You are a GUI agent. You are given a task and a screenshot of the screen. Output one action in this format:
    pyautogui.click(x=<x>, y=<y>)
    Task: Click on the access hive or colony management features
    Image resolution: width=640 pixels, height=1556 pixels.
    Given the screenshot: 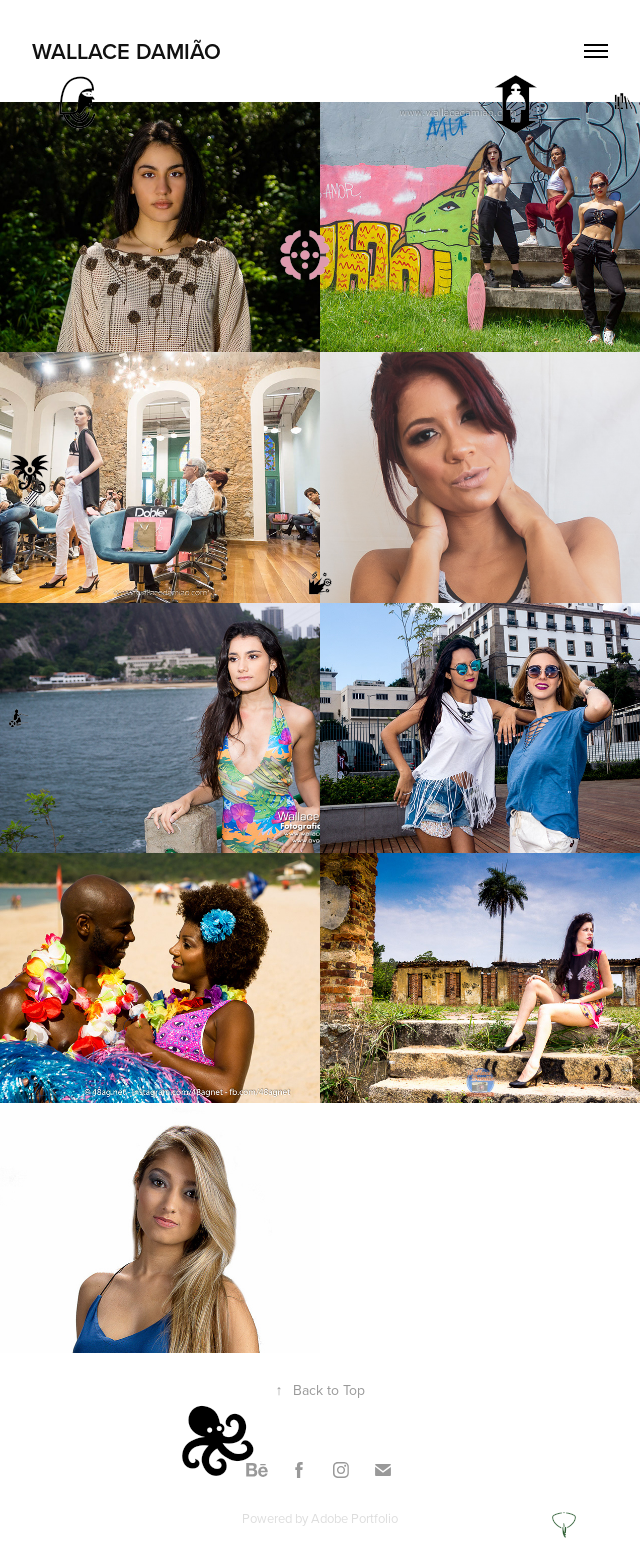 What is the action you would take?
    pyautogui.click(x=305, y=255)
    